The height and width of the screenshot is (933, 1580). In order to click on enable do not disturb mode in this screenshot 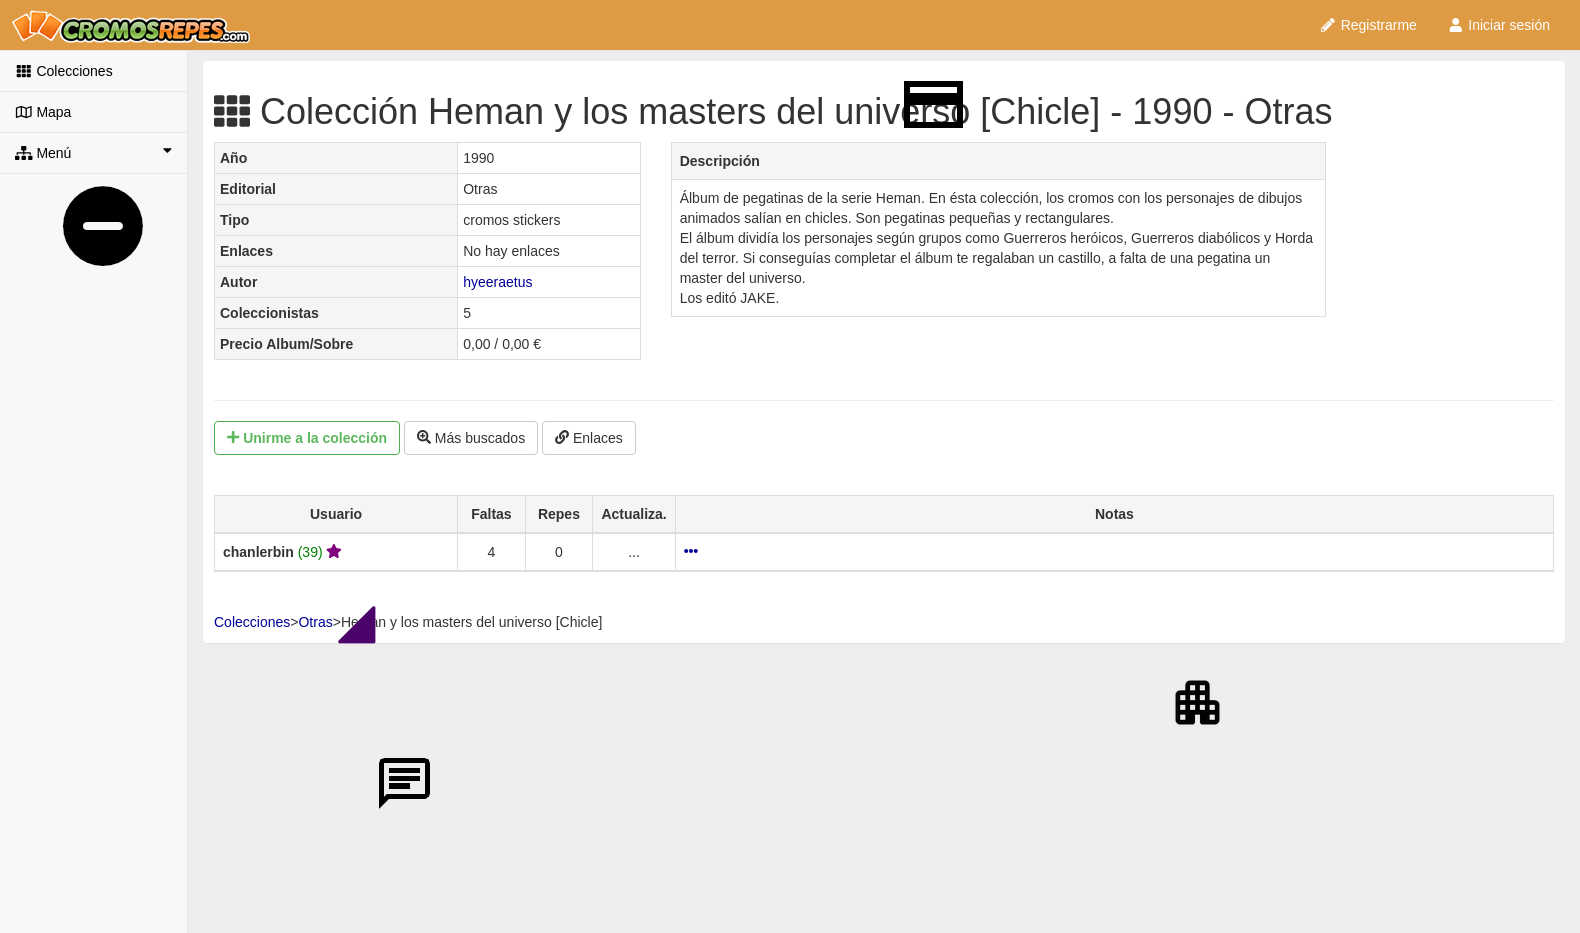, I will do `click(103, 226)`.